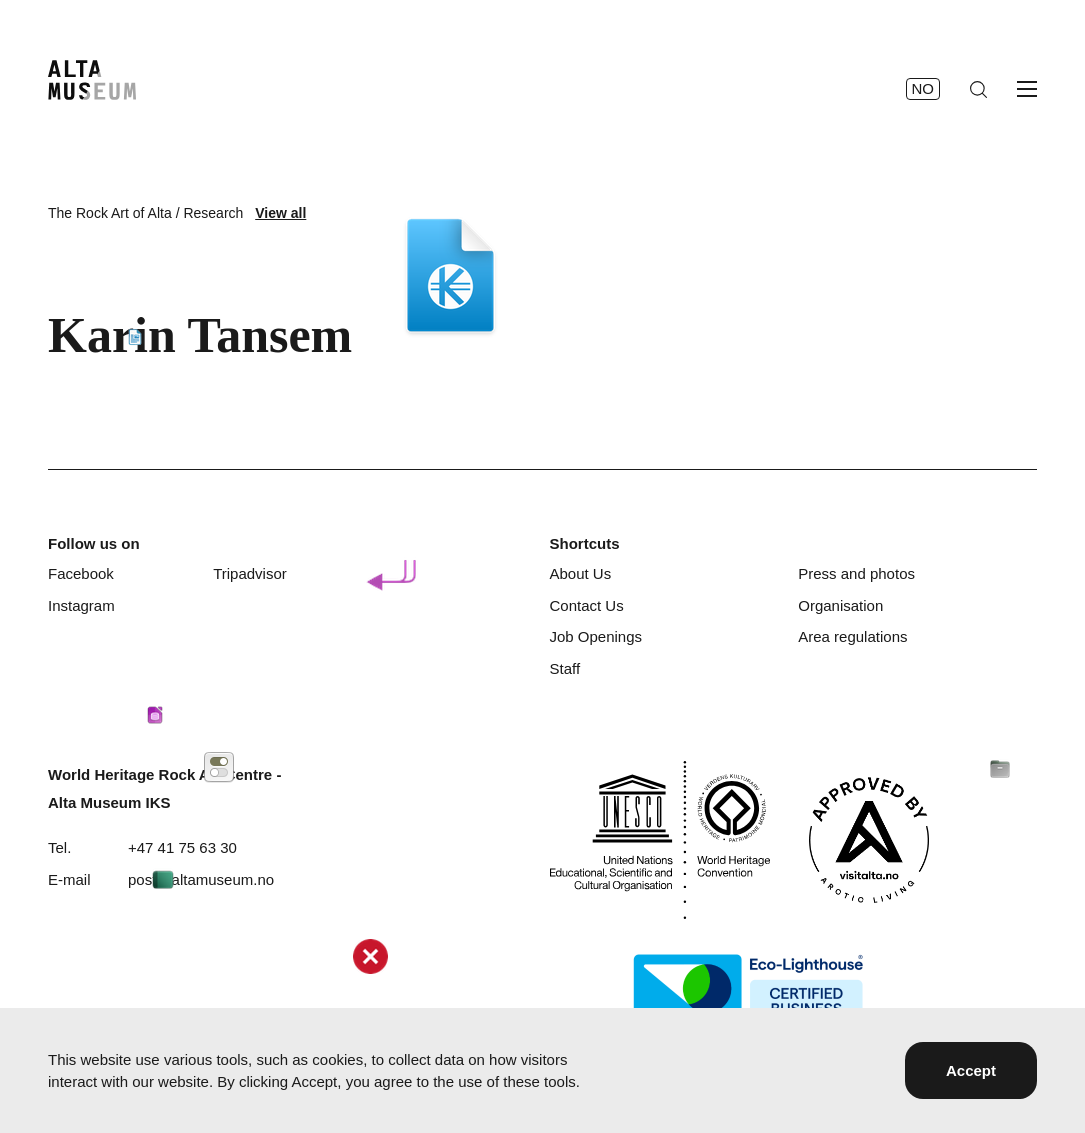 The image size is (1085, 1133). What do you see at coordinates (163, 879) in the screenshot?
I see `access your desktop folder` at bounding box center [163, 879].